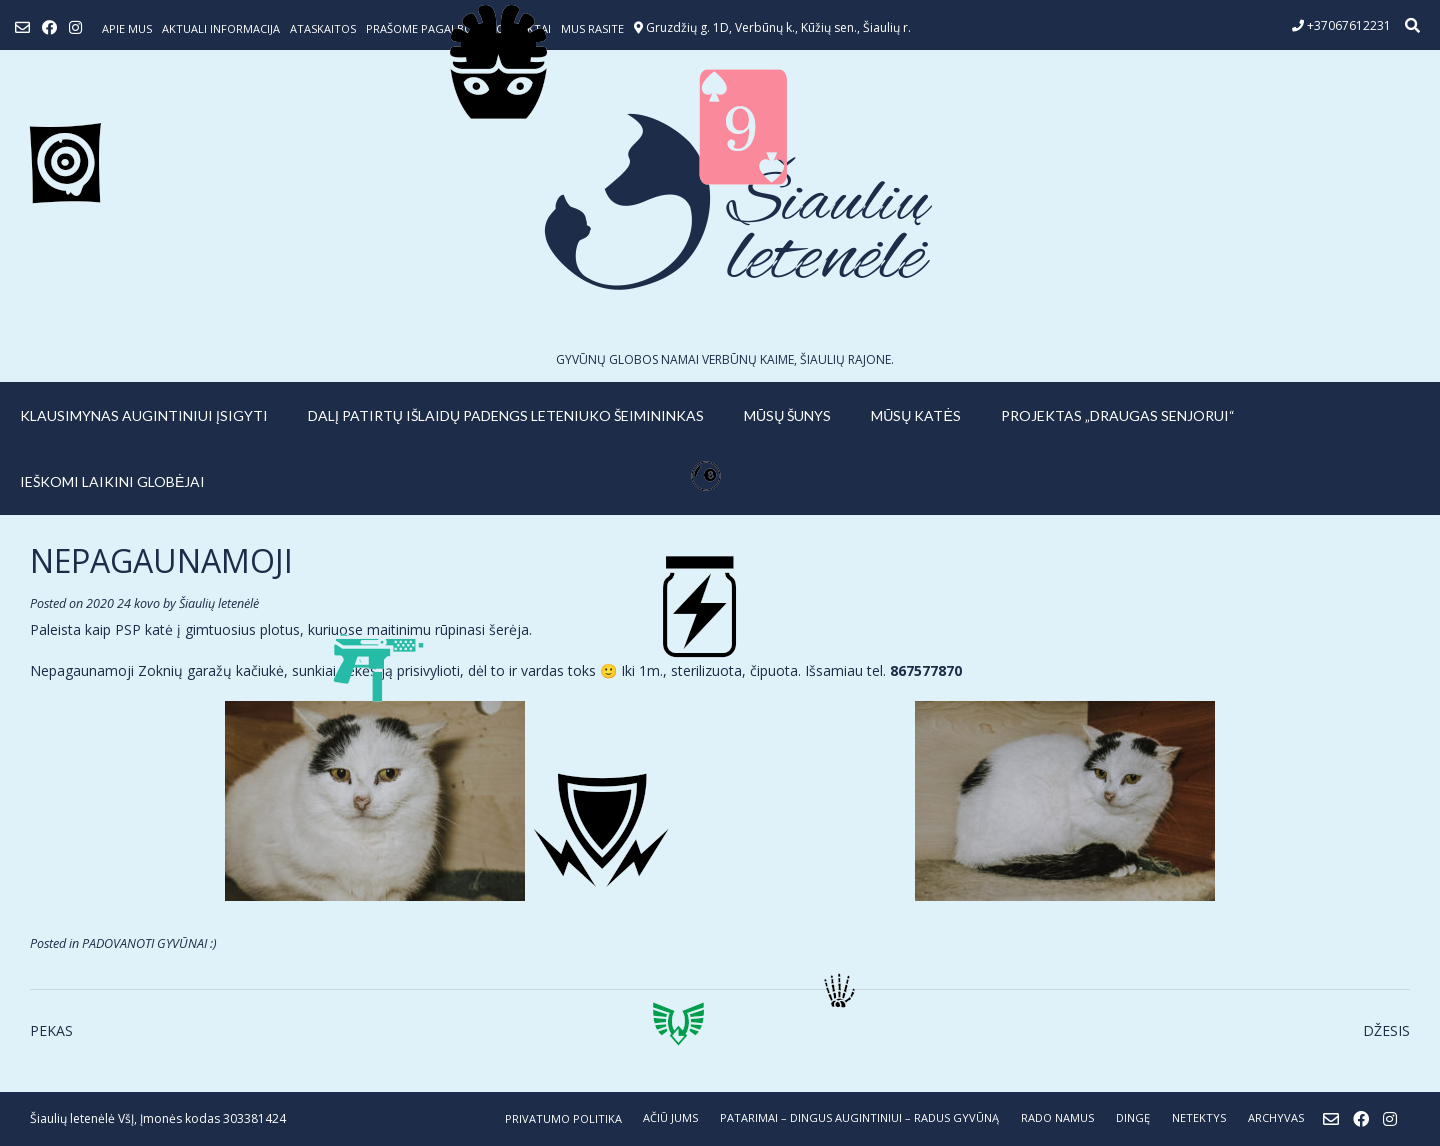 The width and height of the screenshot is (1440, 1146). What do you see at coordinates (706, 476) in the screenshot?
I see `play billiards or pool game` at bounding box center [706, 476].